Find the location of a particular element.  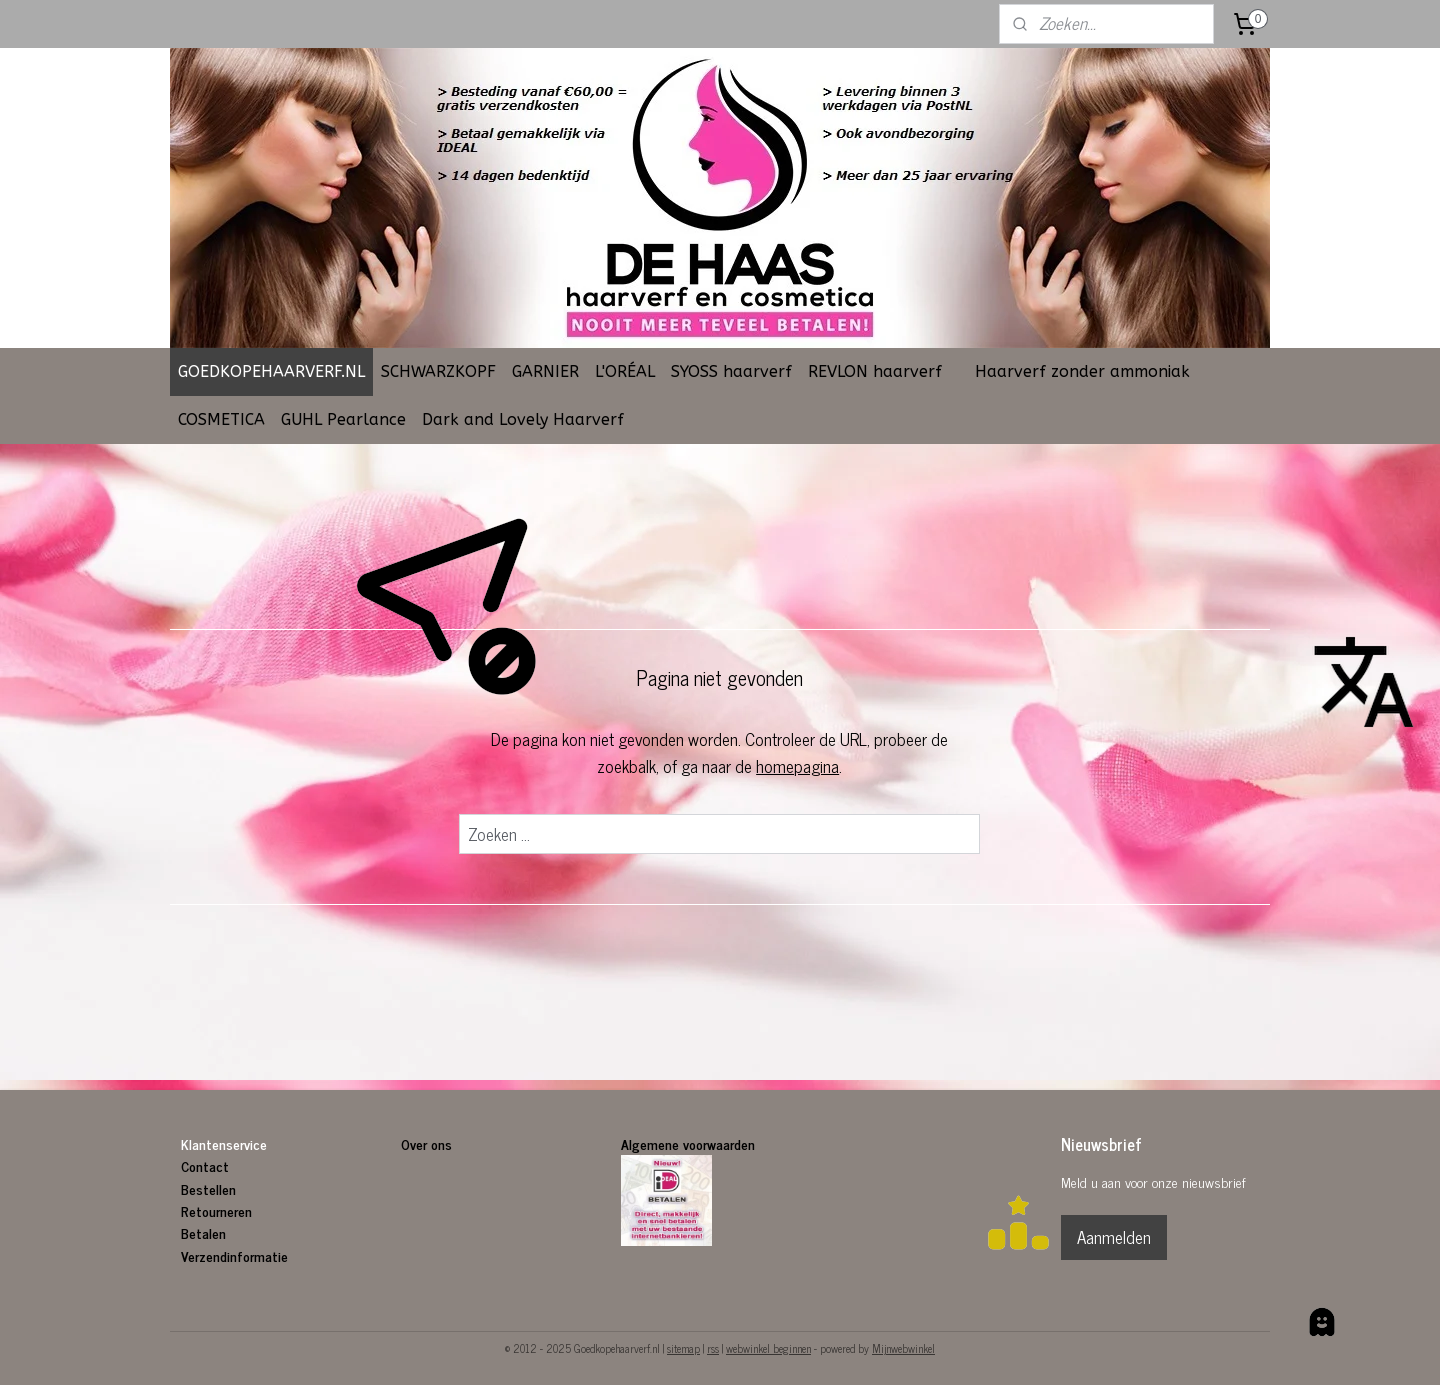

disable location sharing is located at coordinates (443, 602).